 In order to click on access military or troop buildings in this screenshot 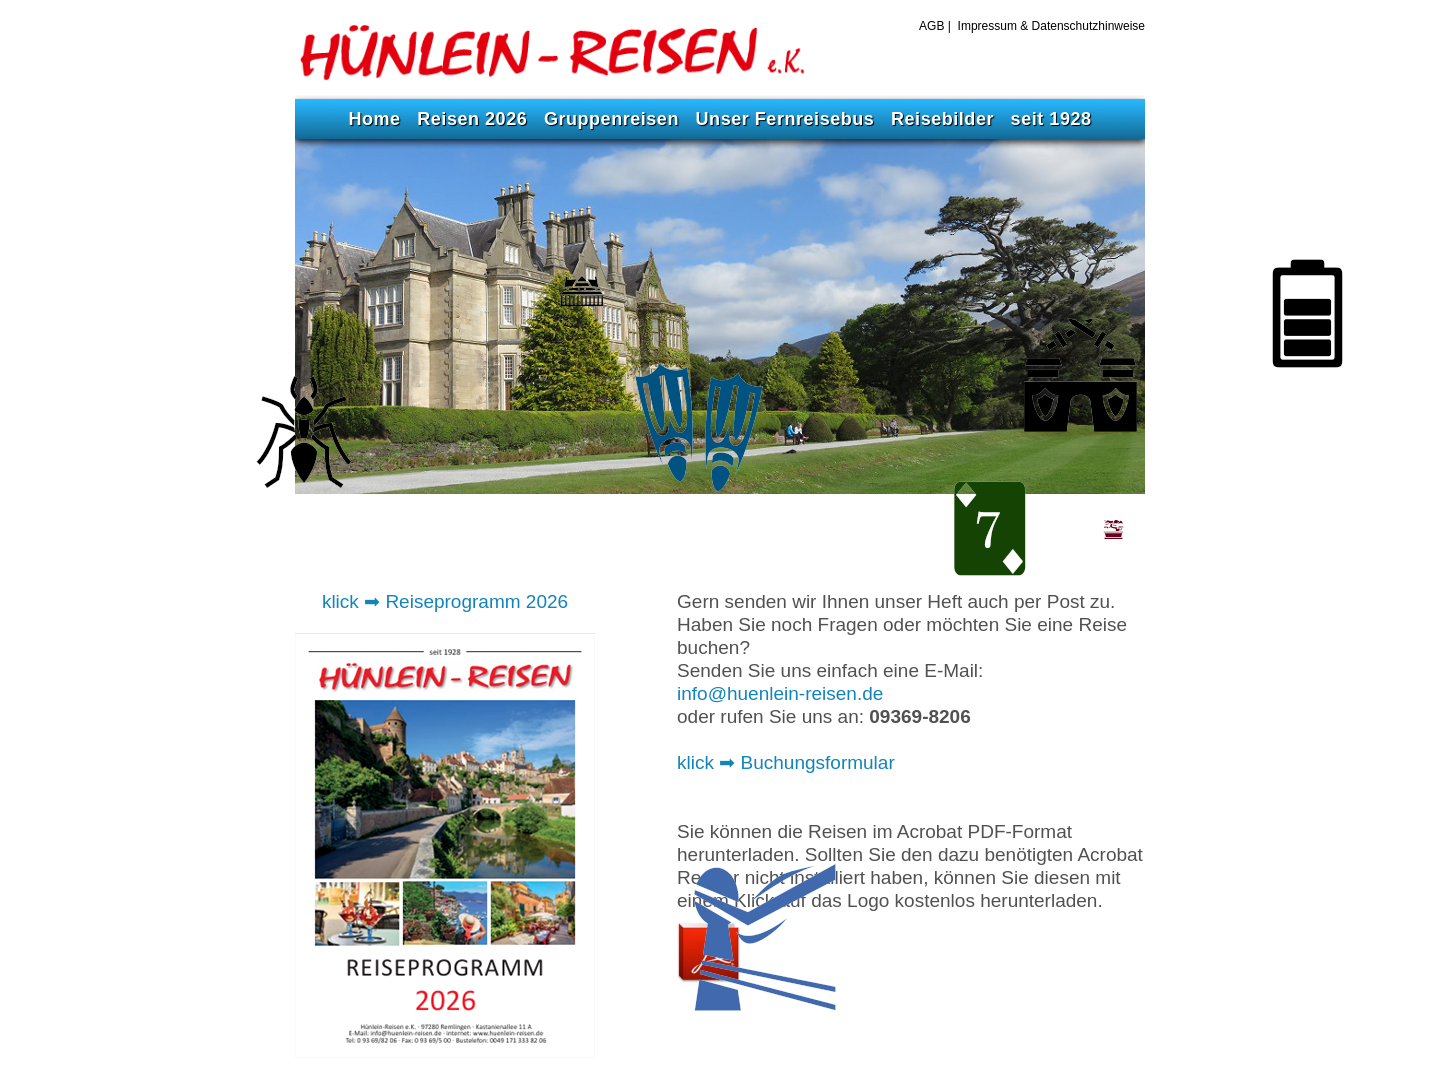, I will do `click(1080, 375)`.